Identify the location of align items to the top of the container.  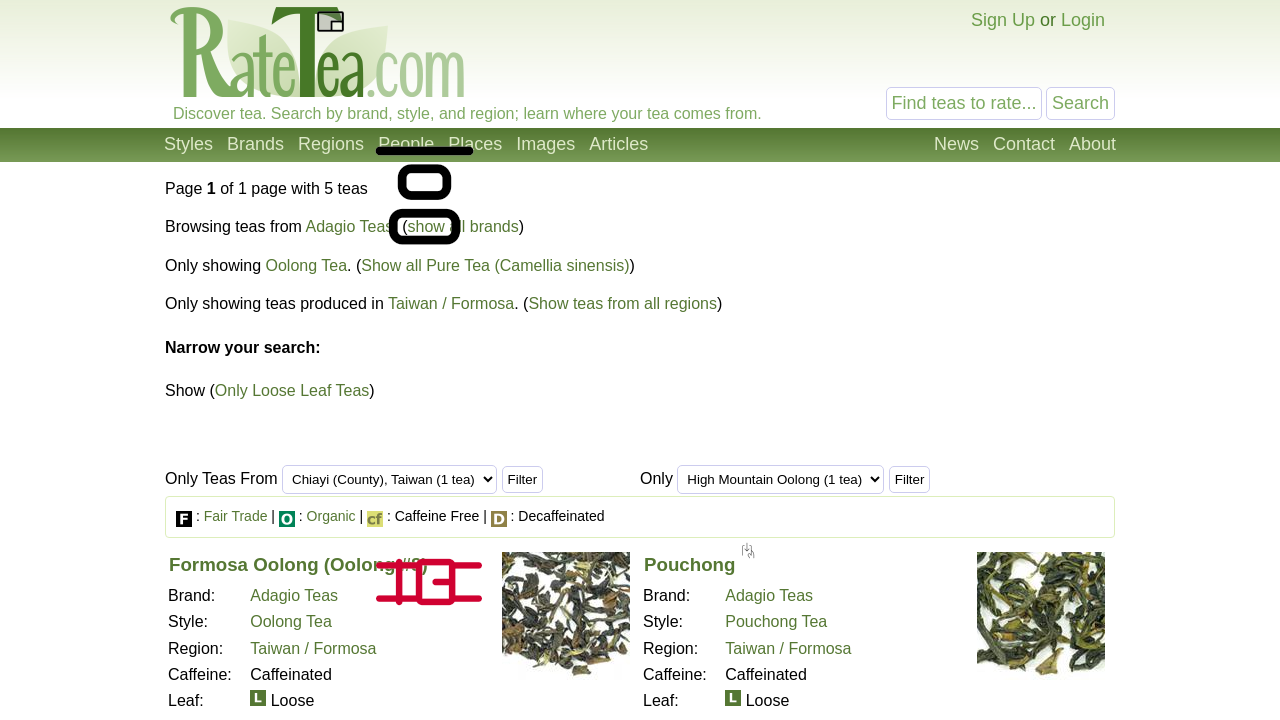
(424, 195).